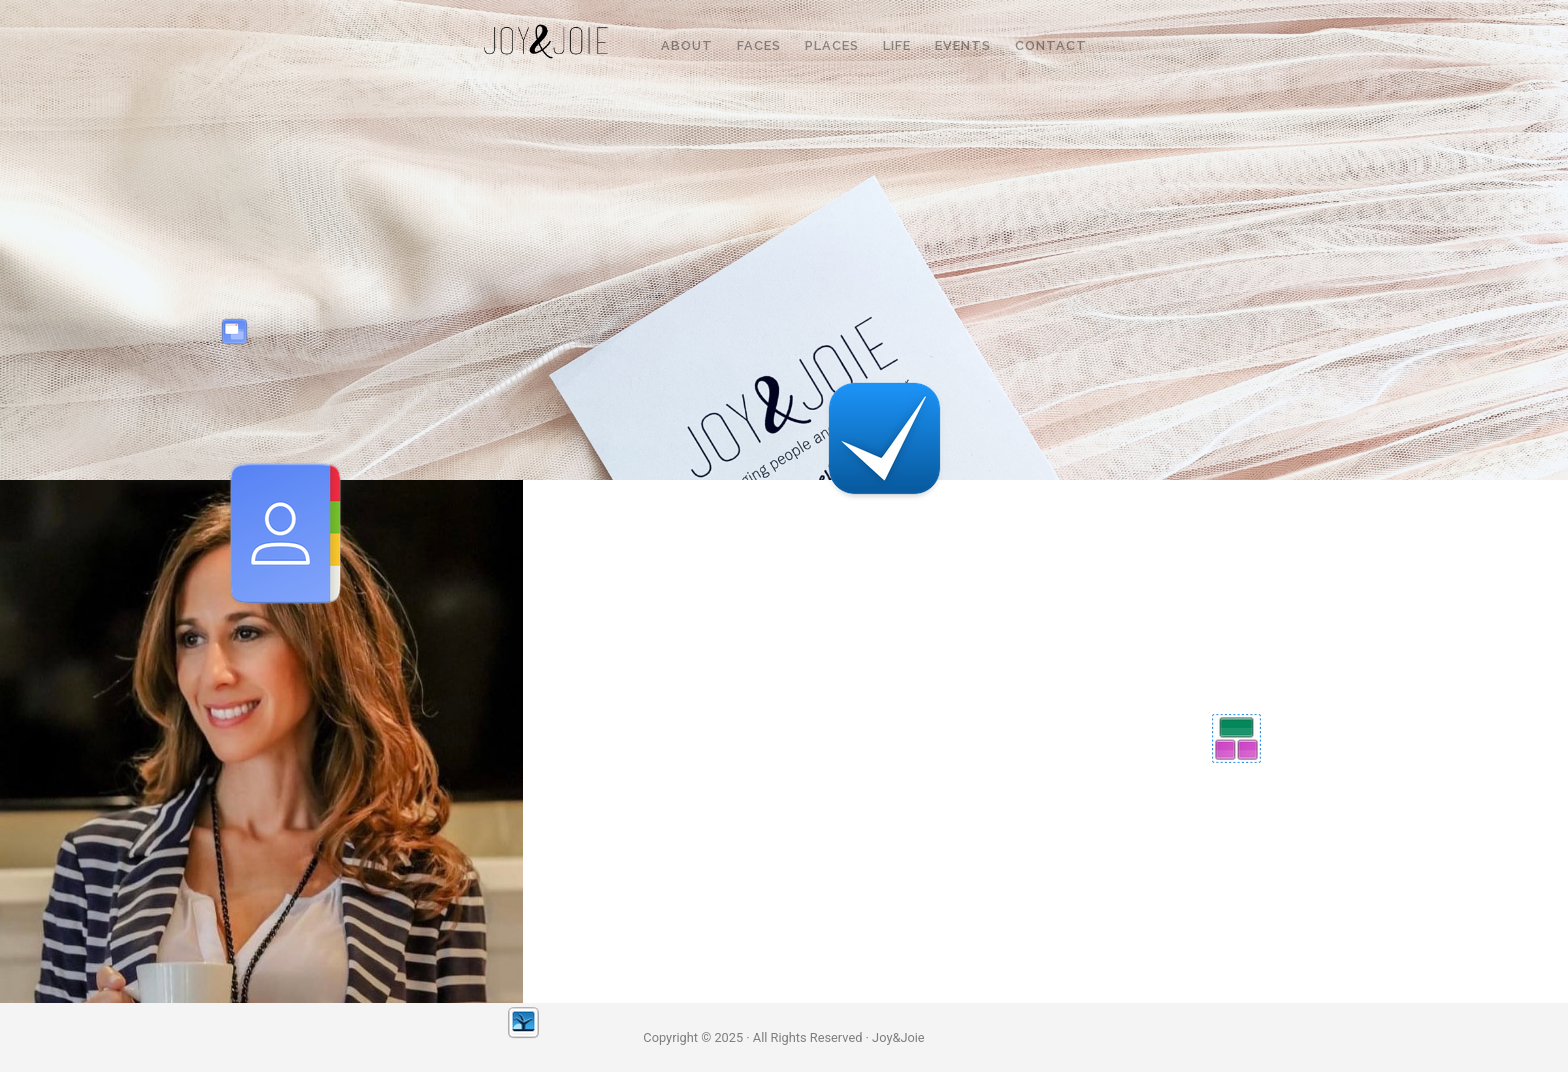 The image size is (1568, 1072). What do you see at coordinates (285, 533) in the screenshot?
I see `open the contacts app` at bounding box center [285, 533].